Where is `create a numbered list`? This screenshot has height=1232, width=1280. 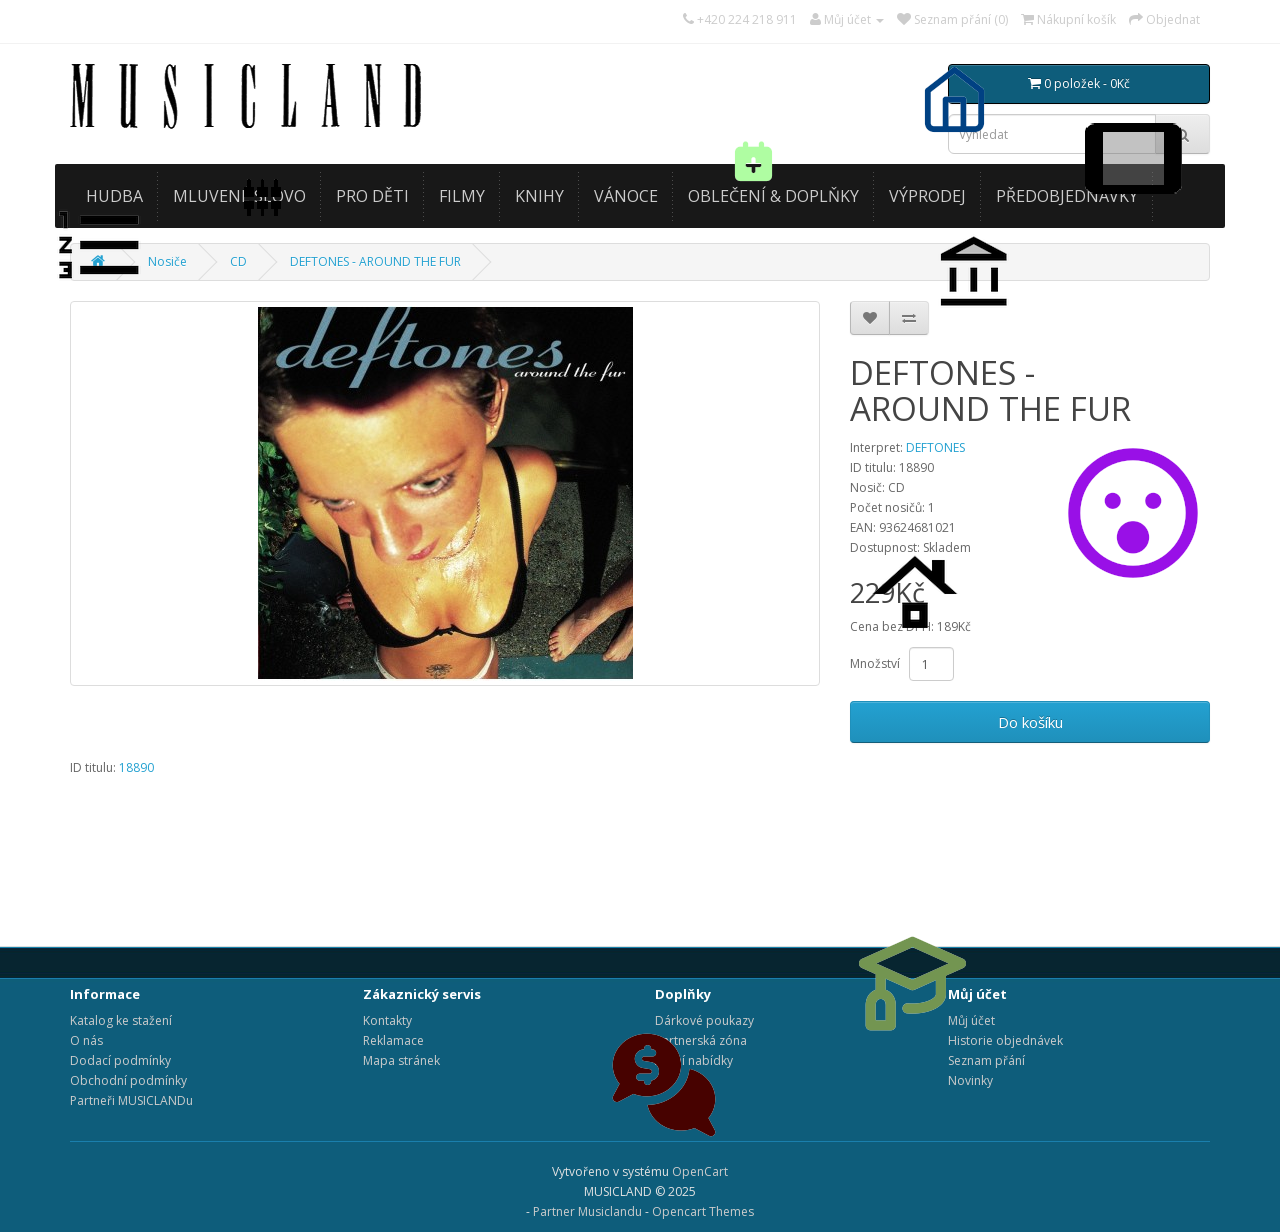
create a numbered list is located at coordinates (101, 245).